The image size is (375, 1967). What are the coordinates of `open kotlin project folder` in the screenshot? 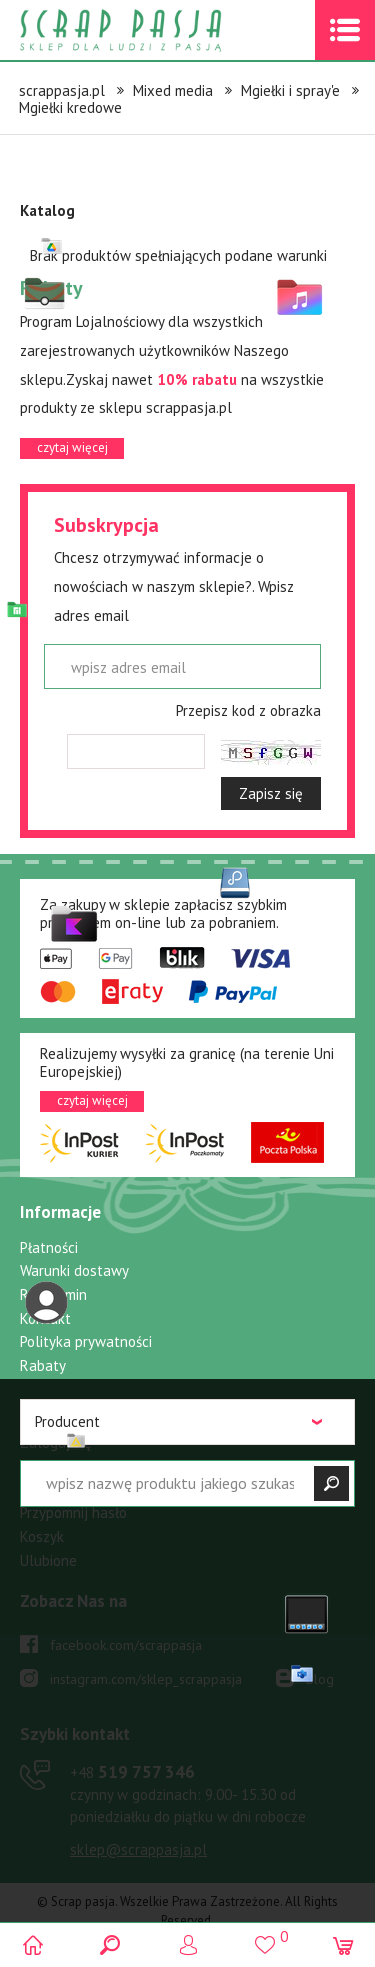 It's located at (74, 925).